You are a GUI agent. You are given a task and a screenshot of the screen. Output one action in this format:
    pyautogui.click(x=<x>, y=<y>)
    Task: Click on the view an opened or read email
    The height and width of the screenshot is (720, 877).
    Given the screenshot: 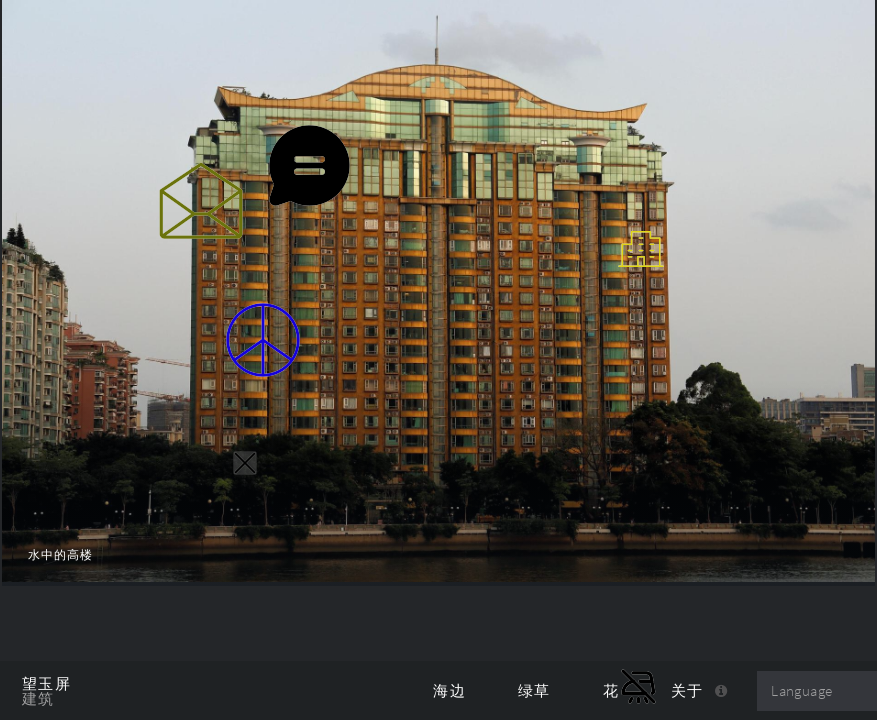 What is the action you would take?
    pyautogui.click(x=201, y=204)
    